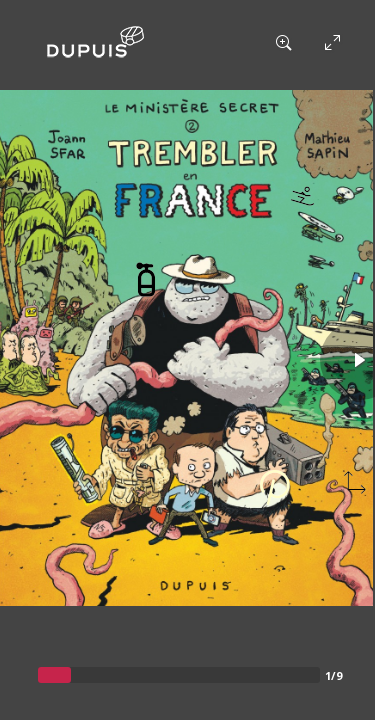 The height and width of the screenshot is (720, 375). Describe the element at coordinates (302, 196) in the screenshot. I see `access skiing or winter sports activities` at that location.